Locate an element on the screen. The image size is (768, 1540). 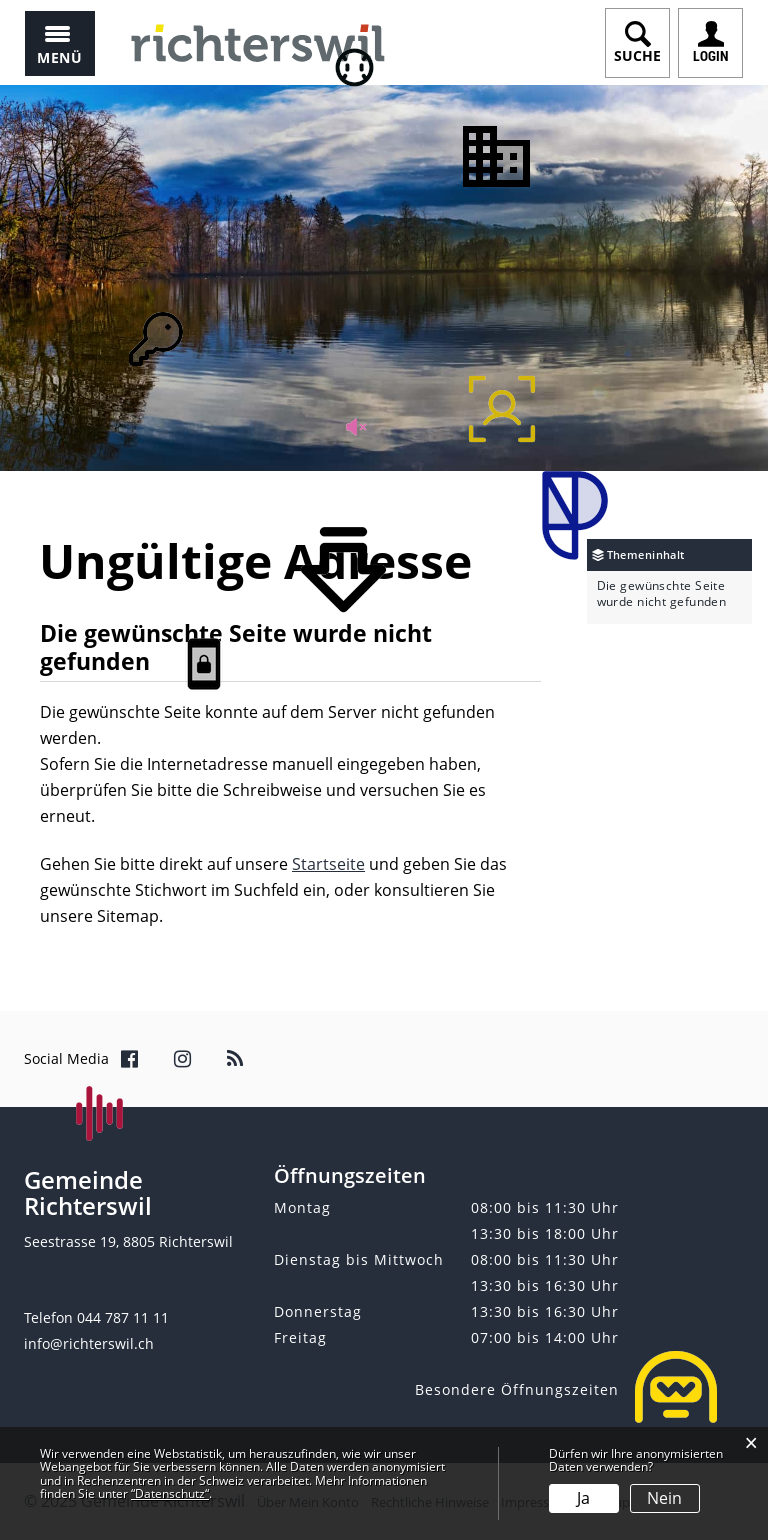
view business contact information is located at coordinates (496, 156).